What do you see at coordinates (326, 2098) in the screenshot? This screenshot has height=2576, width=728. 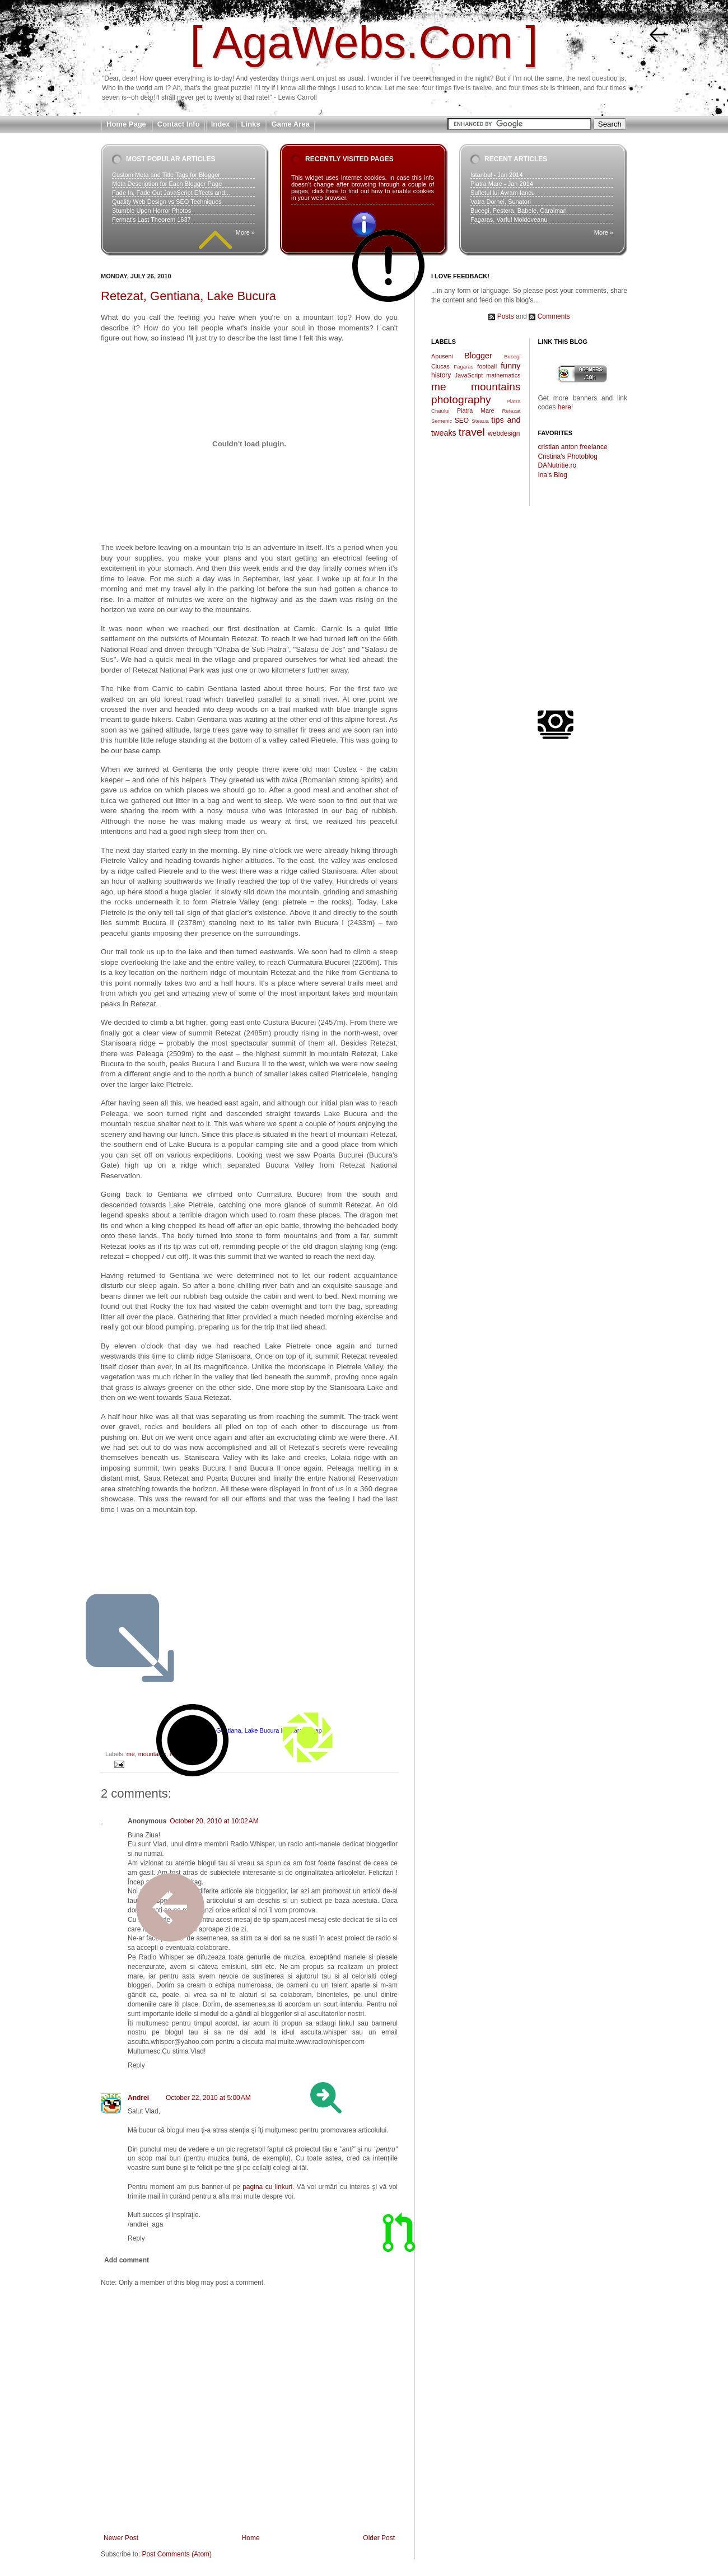 I see `search and navigate to result` at bounding box center [326, 2098].